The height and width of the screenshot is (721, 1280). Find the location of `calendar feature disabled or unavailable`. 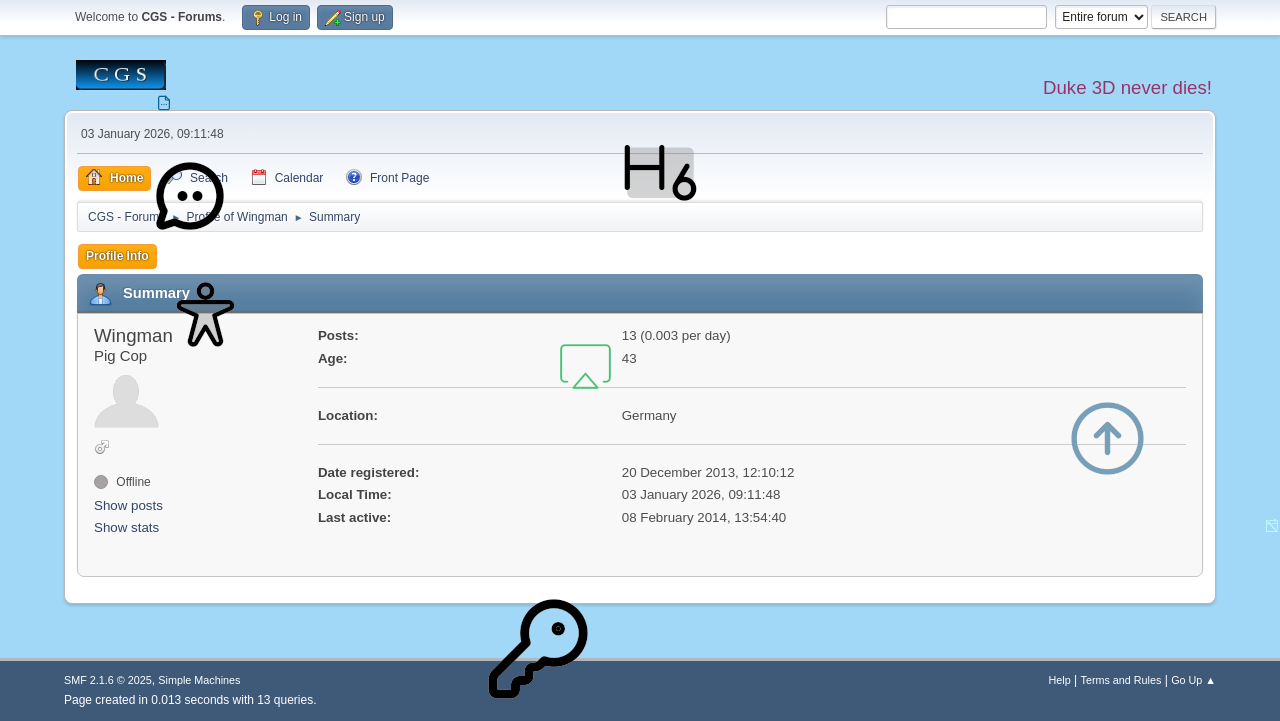

calendar feature disabled or unavailable is located at coordinates (1272, 526).